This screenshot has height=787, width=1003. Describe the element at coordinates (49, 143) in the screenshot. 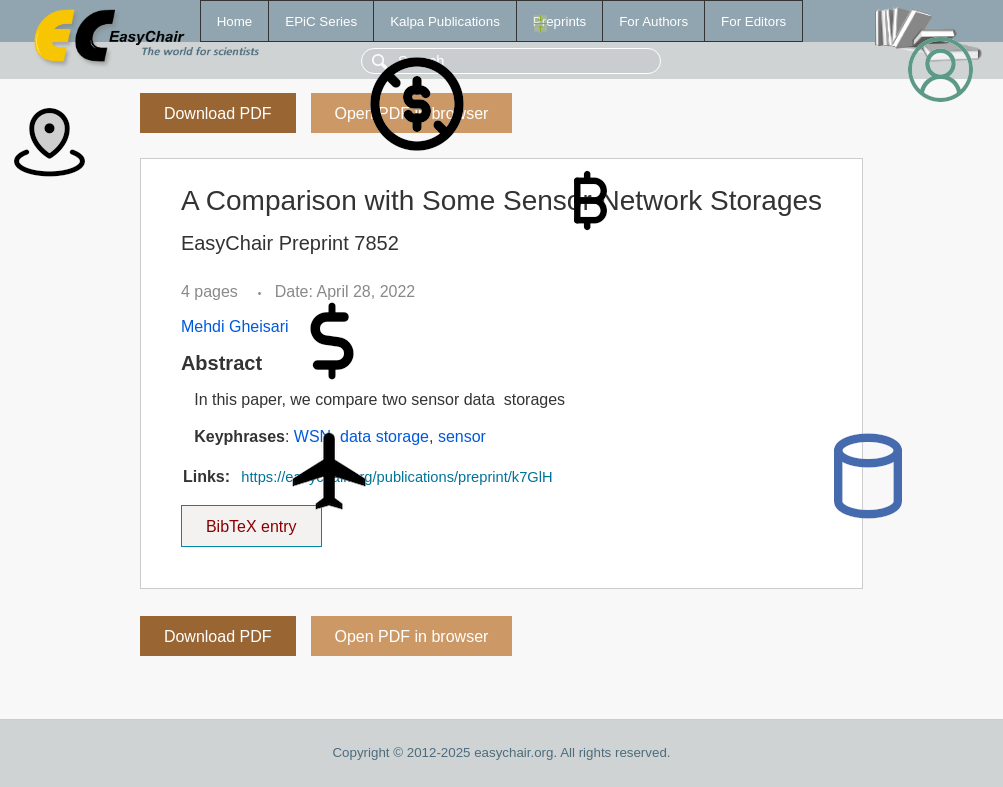

I see `view location area or region on map` at that location.